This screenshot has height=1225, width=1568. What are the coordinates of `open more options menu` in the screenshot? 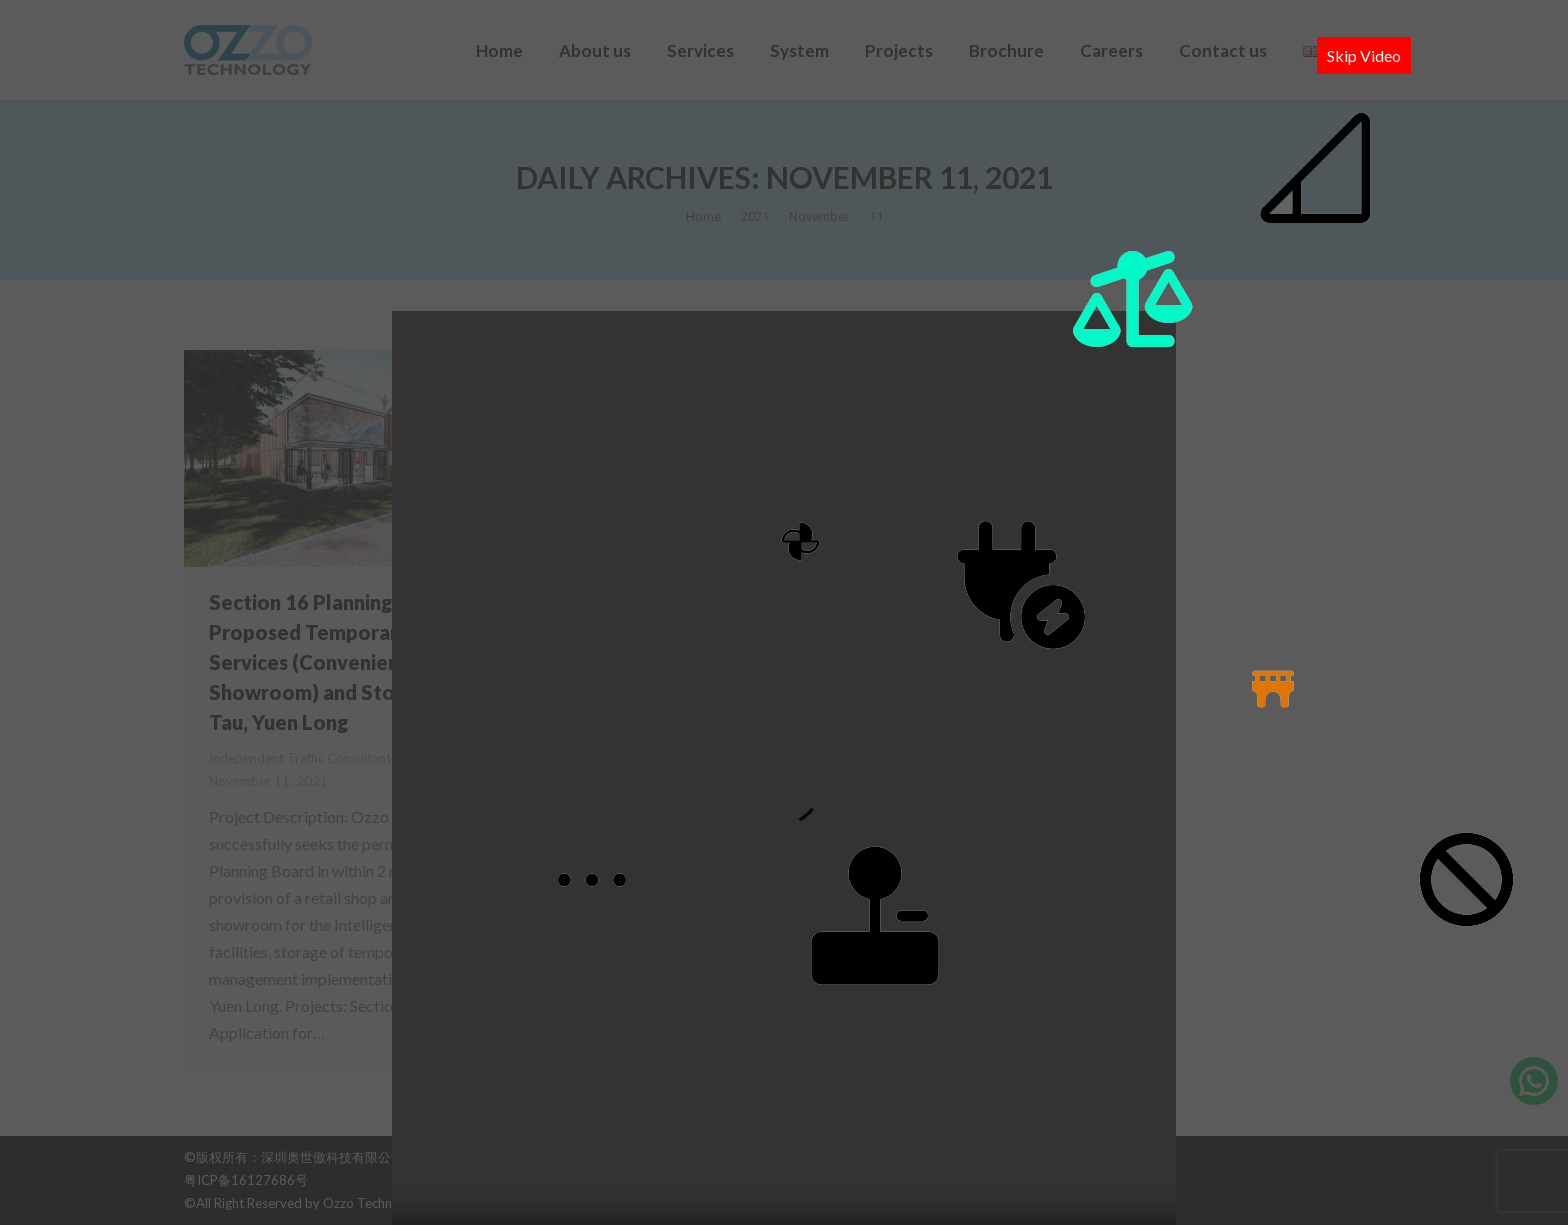 It's located at (592, 880).